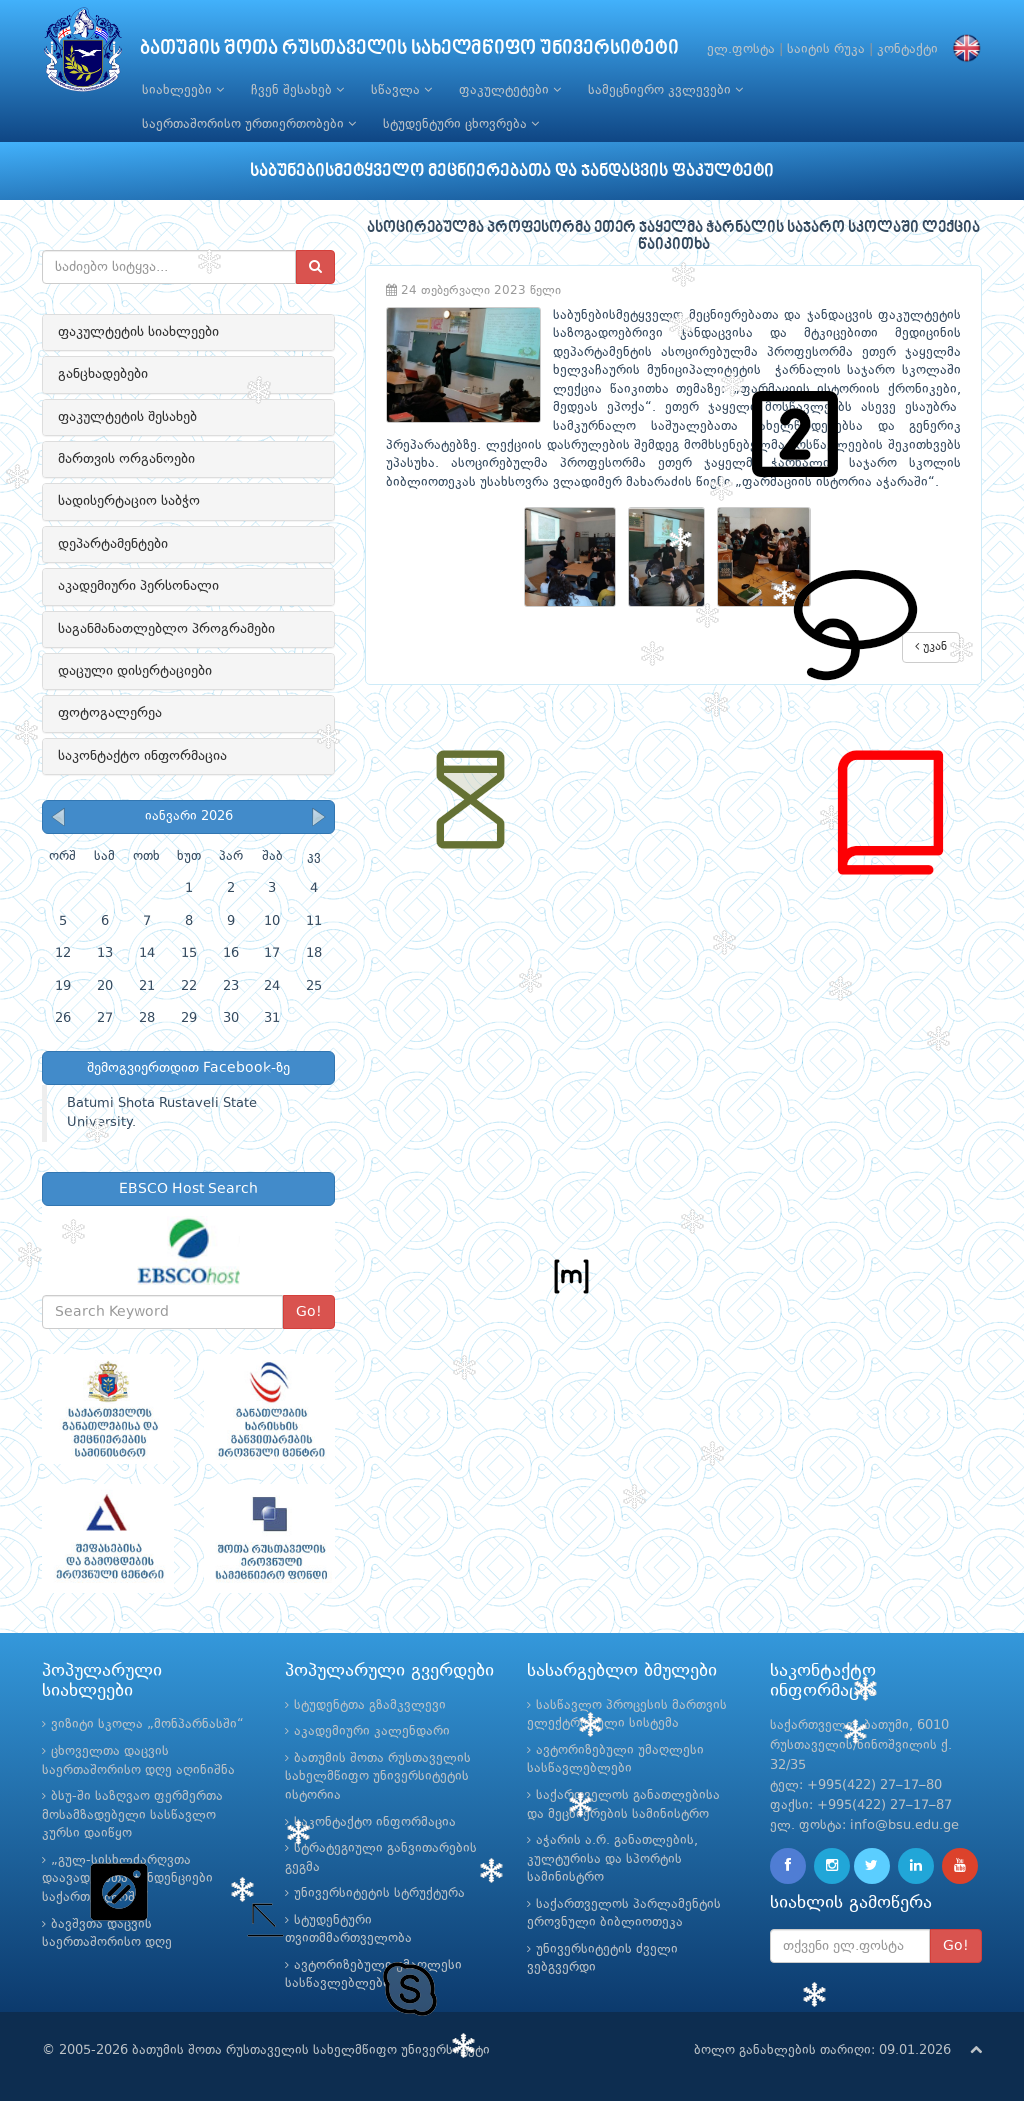 This screenshot has width=1024, height=2101. Describe the element at coordinates (470, 799) in the screenshot. I see `indicates a timer with significant time remaining` at that location.